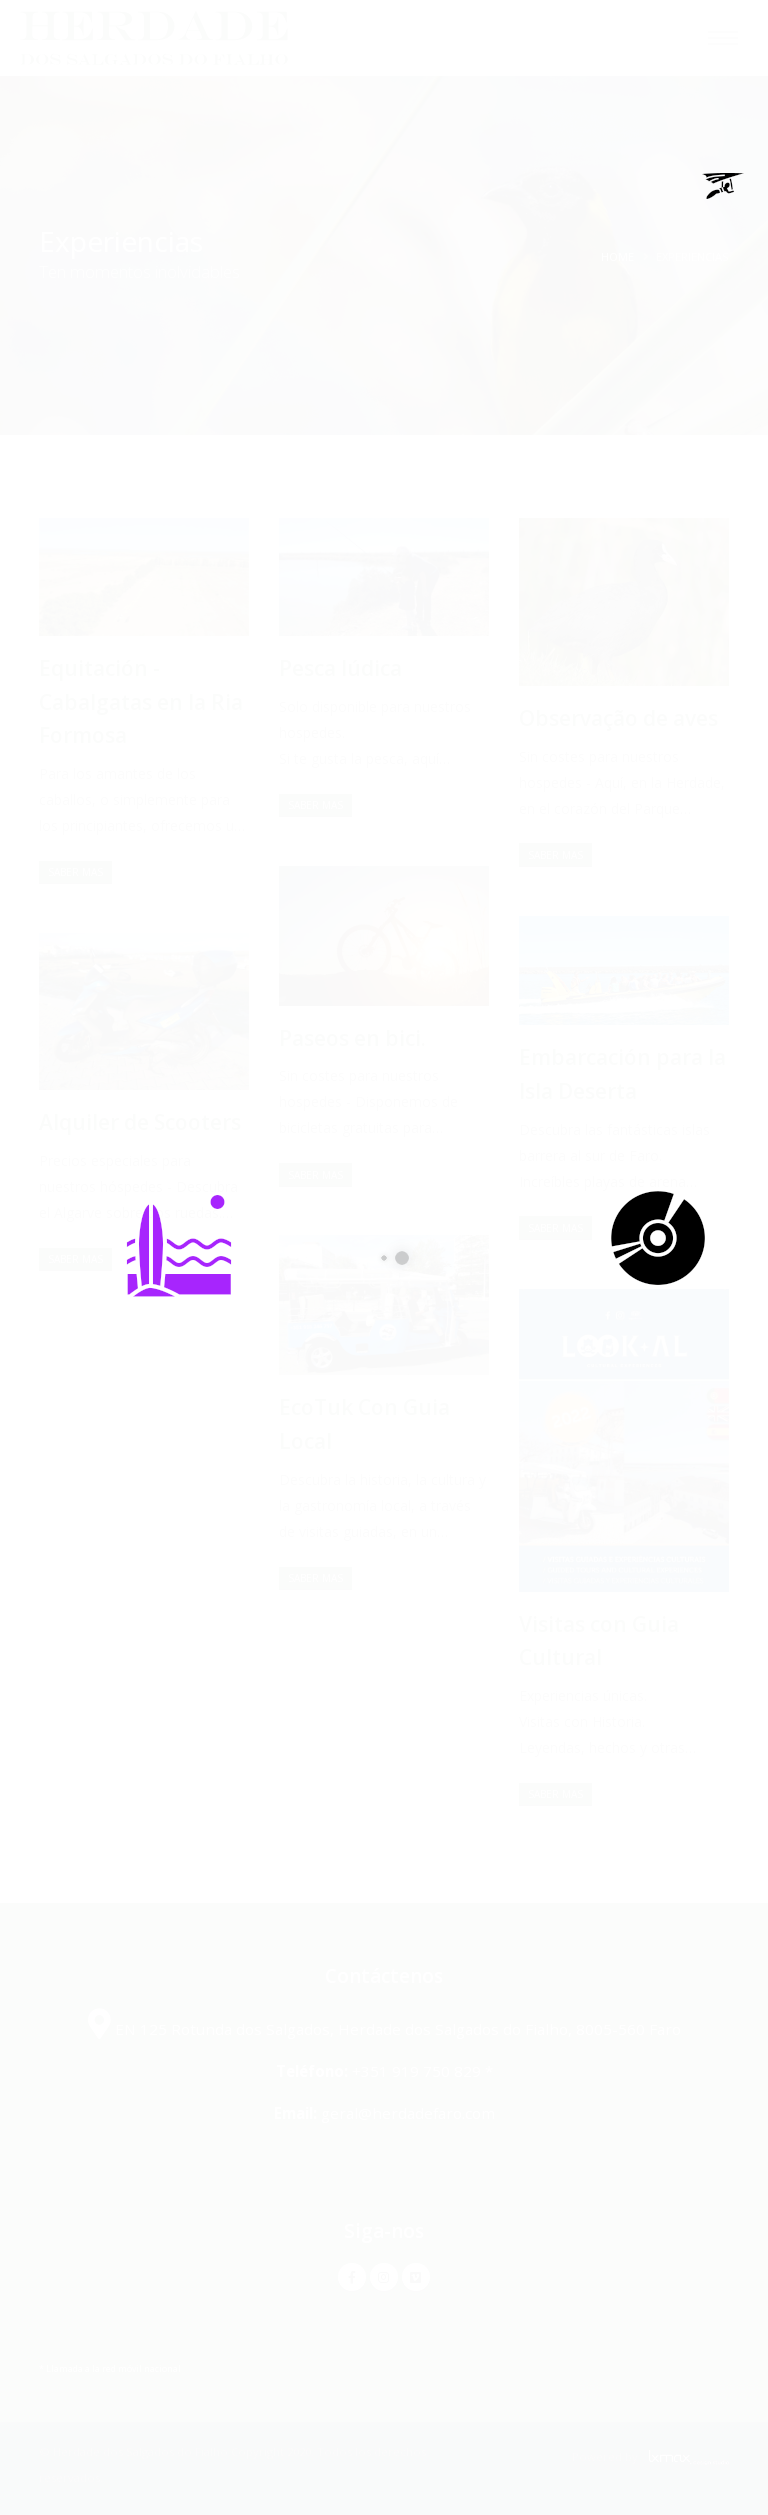  What do you see at coordinates (658, 1238) in the screenshot?
I see `access music or audio files` at bounding box center [658, 1238].